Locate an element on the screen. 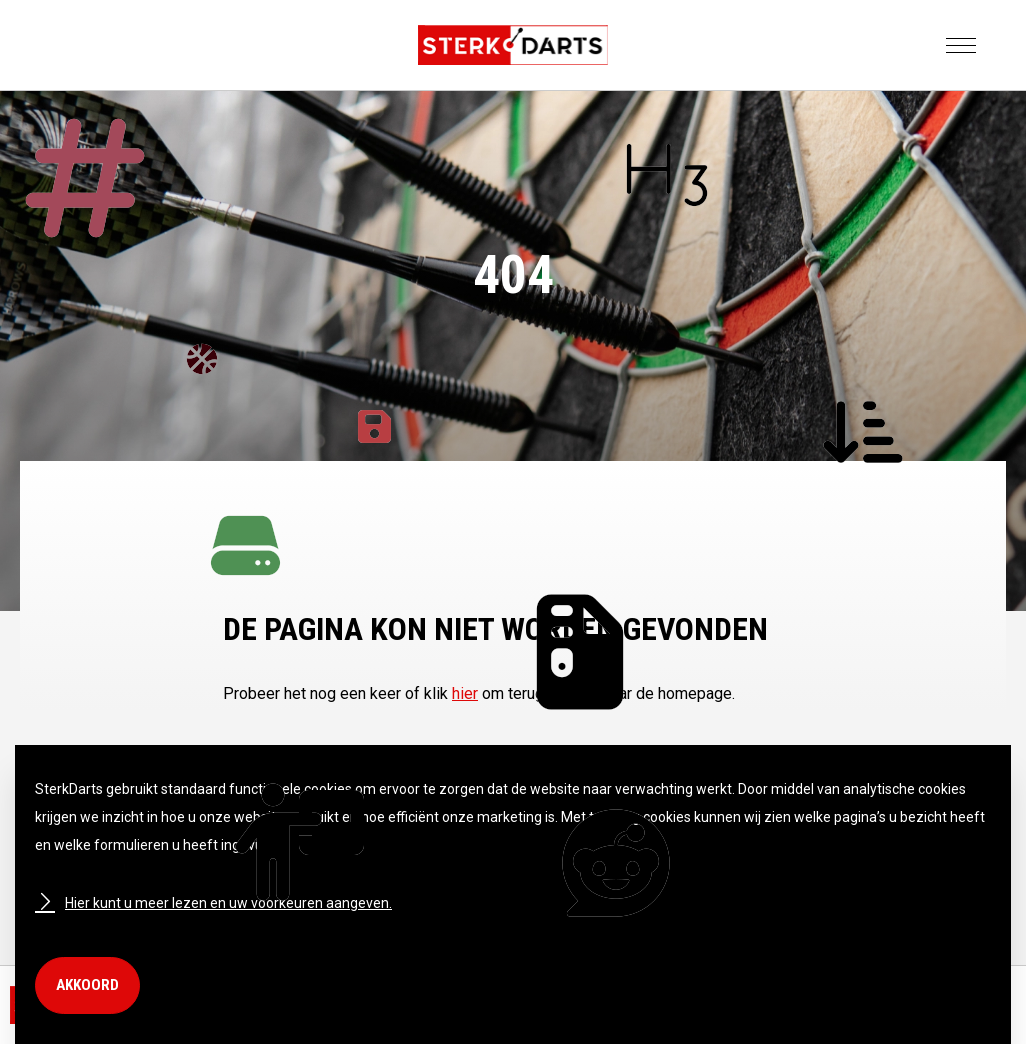 This screenshot has height=1044, width=1026. access server settings is located at coordinates (245, 545).